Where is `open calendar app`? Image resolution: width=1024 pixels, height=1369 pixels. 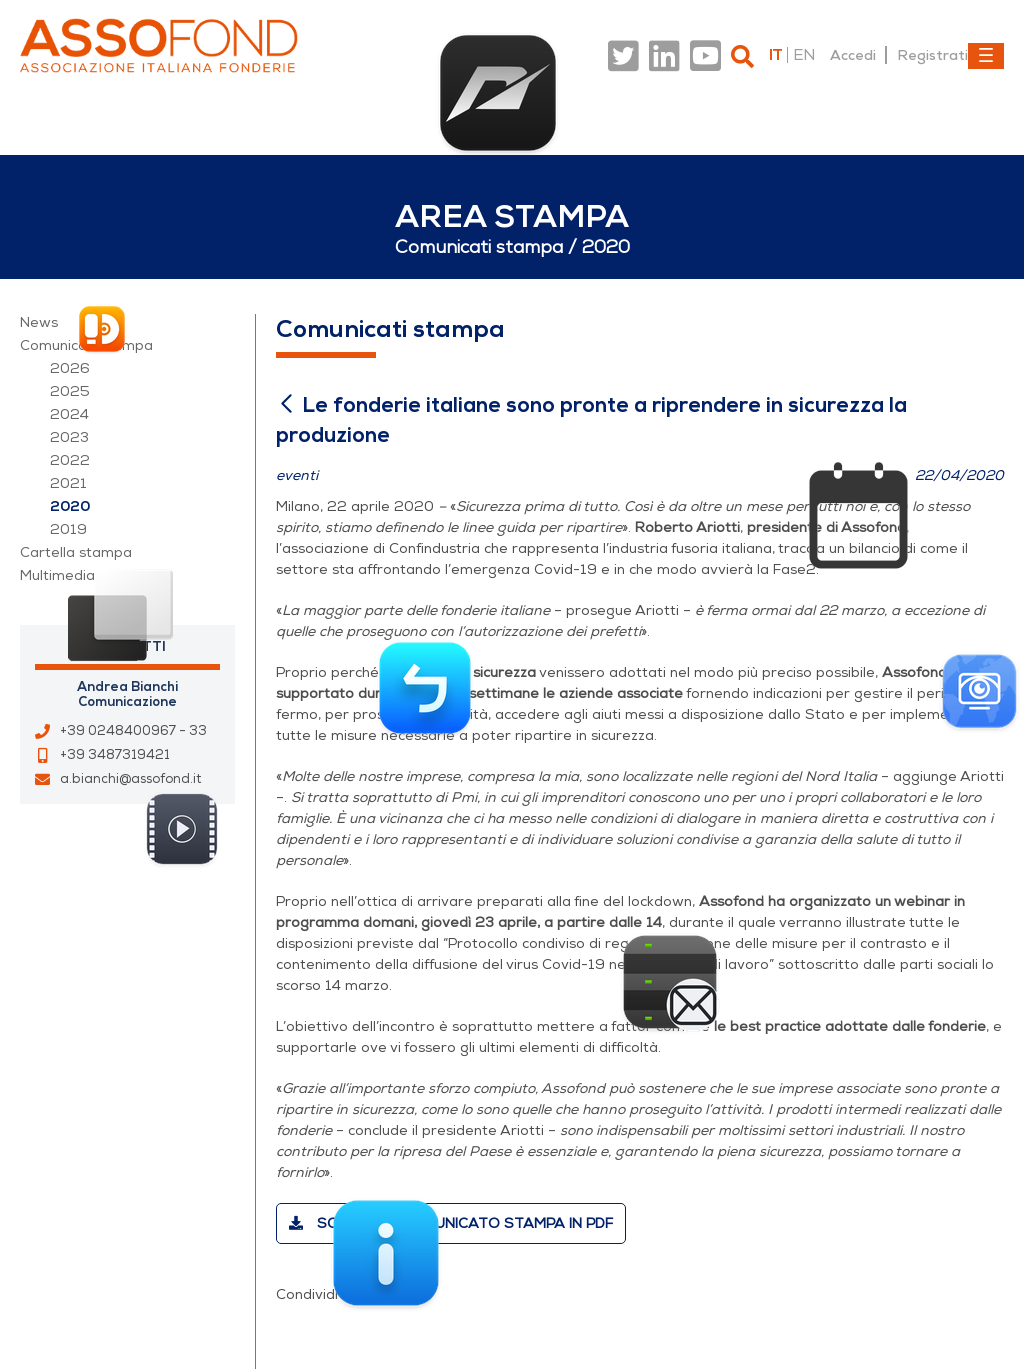 open calendar app is located at coordinates (858, 519).